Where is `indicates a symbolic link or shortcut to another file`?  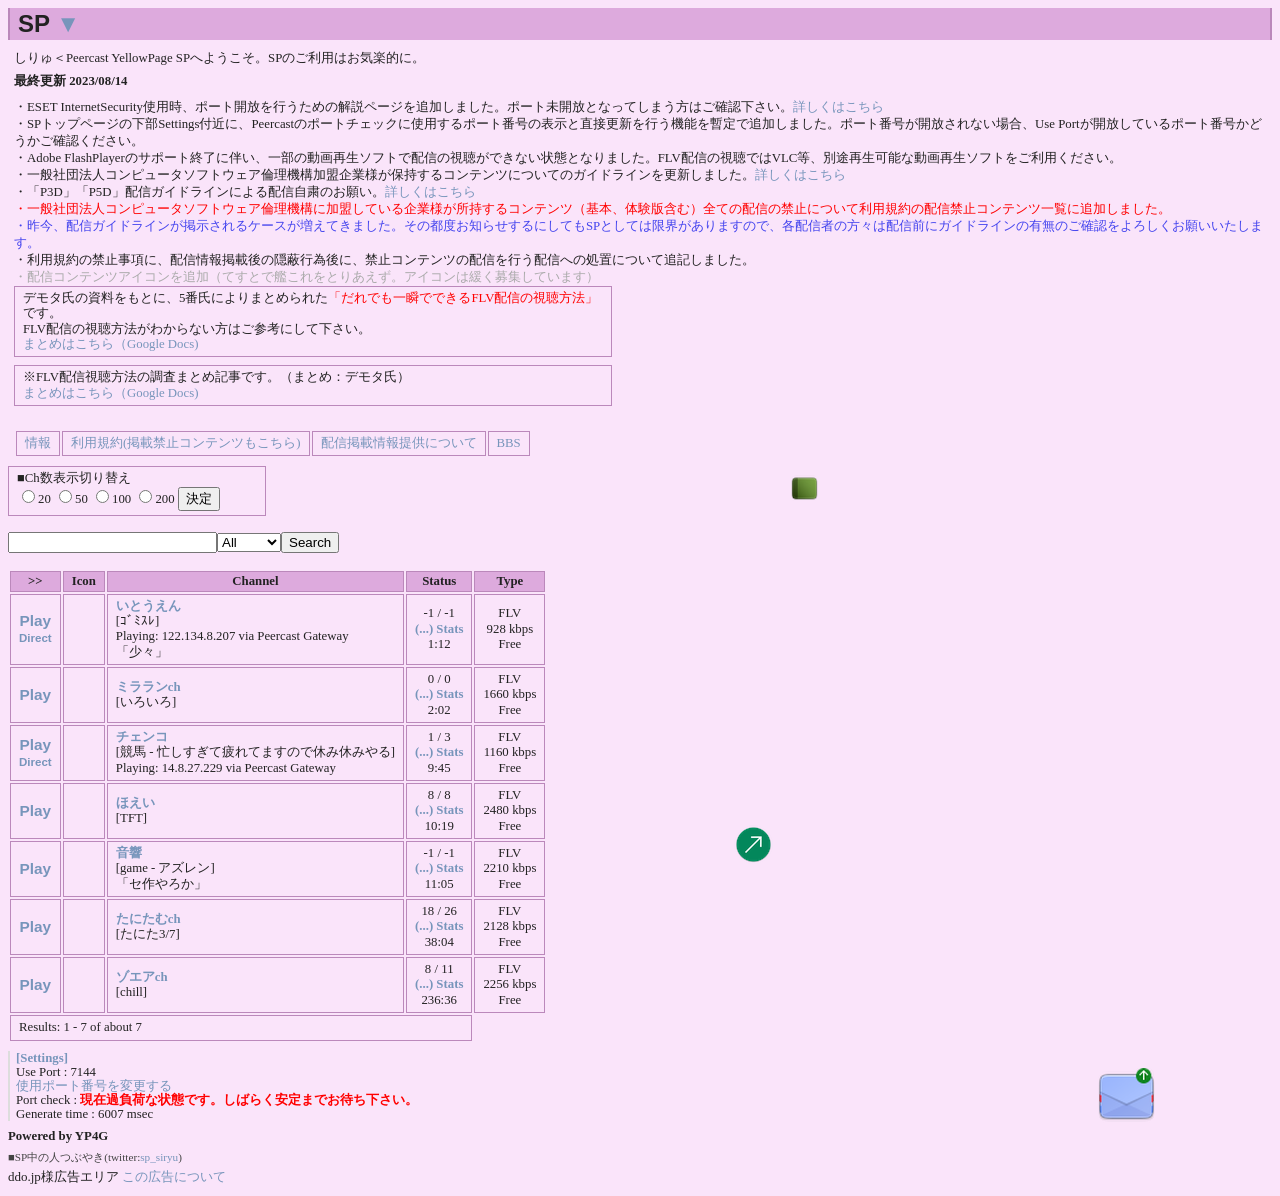 indicates a symbolic link or shortcut to another file is located at coordinates (753, 844).